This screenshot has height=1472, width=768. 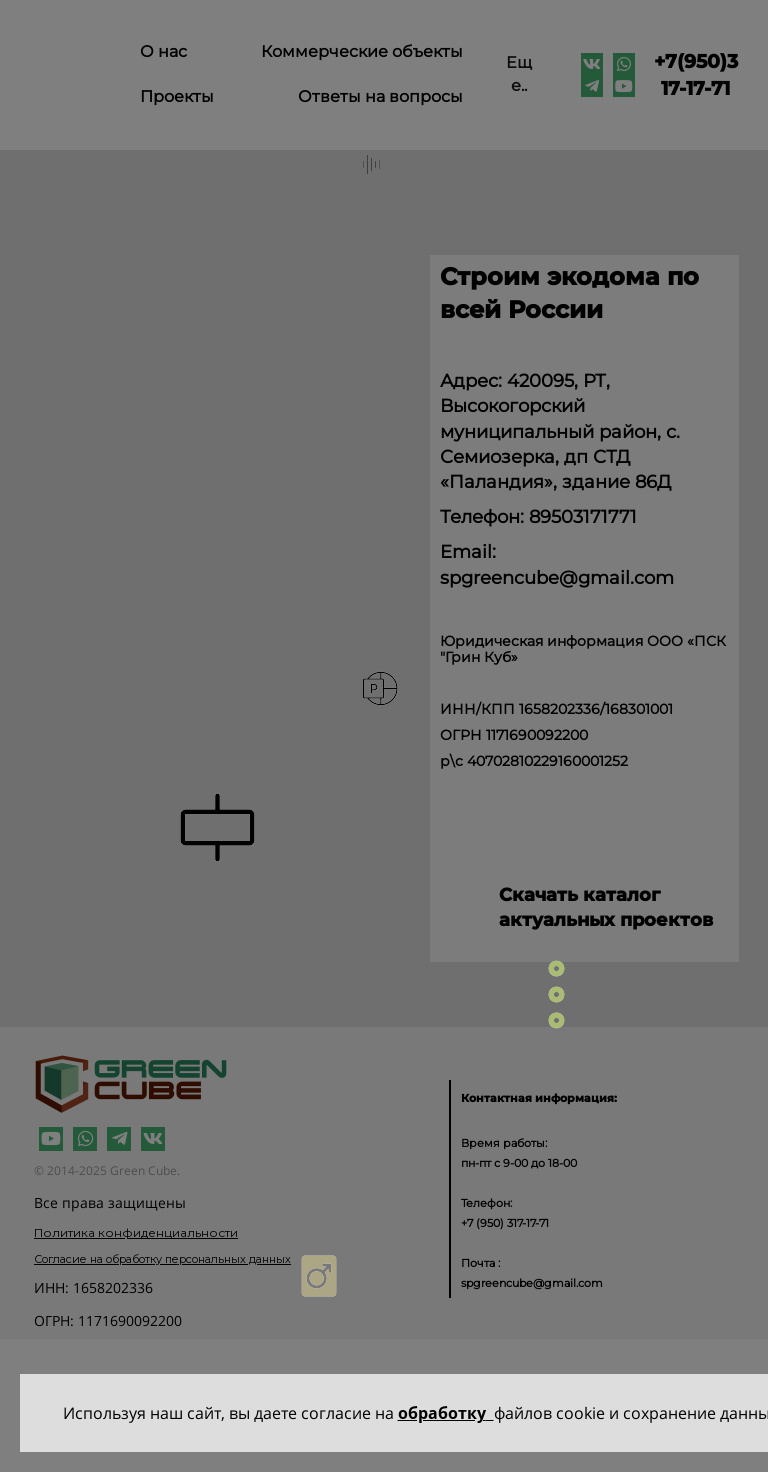 What do you see at coordinates (371, 164) in the screenshot?
I see `audio or sound visualization` at bounding box center [371, 164].